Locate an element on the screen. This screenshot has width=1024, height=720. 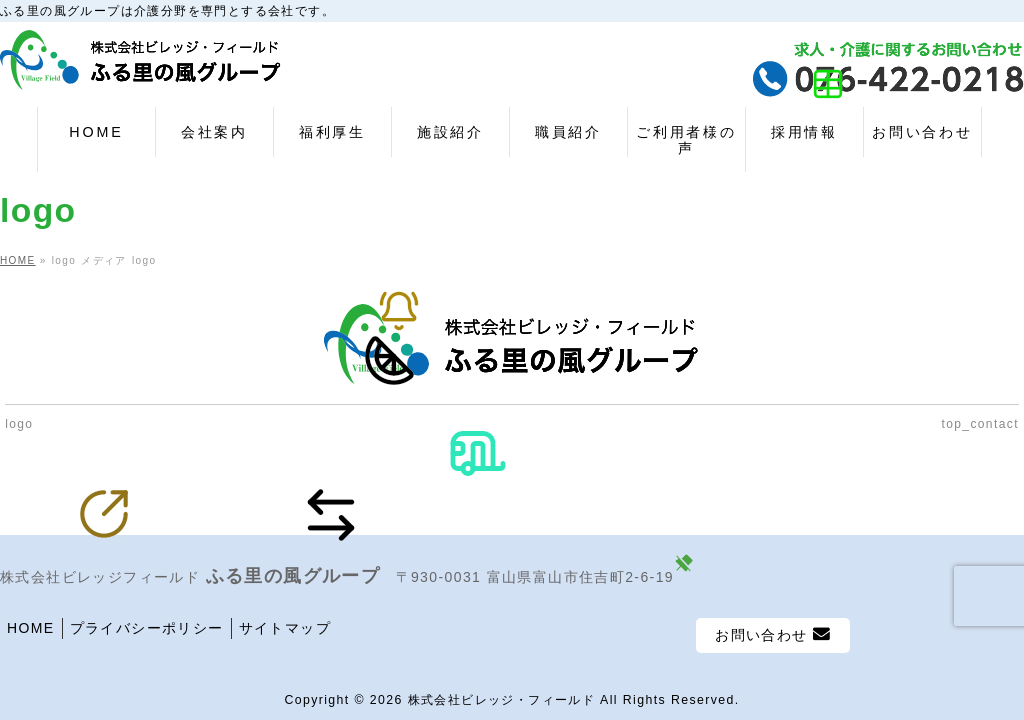
unpin this item is located at coordinates (683, 563).